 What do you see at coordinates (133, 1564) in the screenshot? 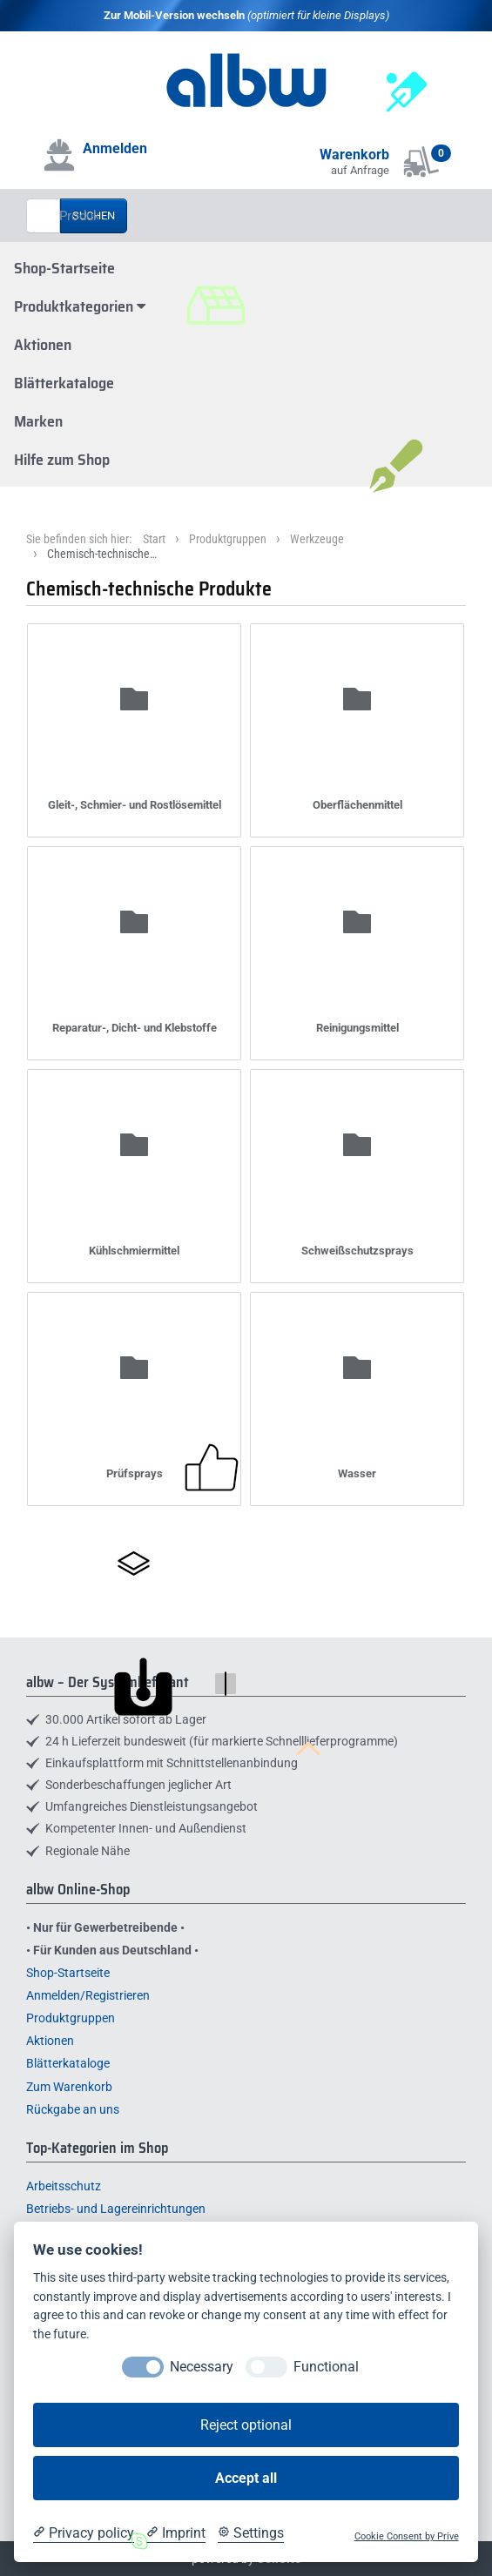
I see `view layers or stacked content` at bounding box center [133, 1564].